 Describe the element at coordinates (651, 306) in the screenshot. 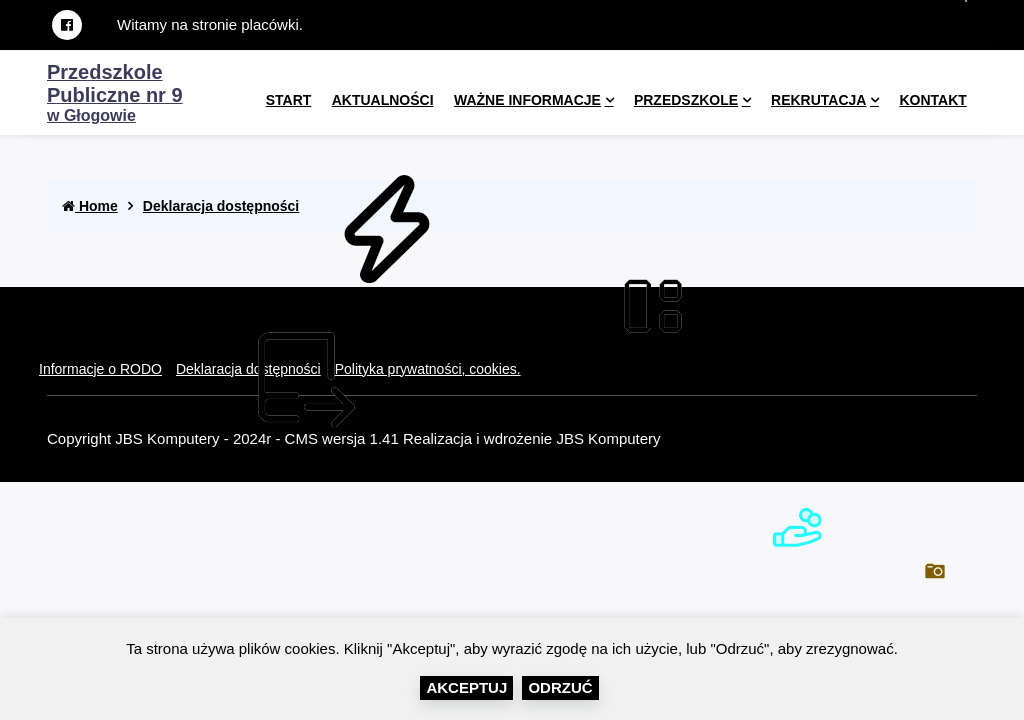

I see `toggle editor layout view` at that location.